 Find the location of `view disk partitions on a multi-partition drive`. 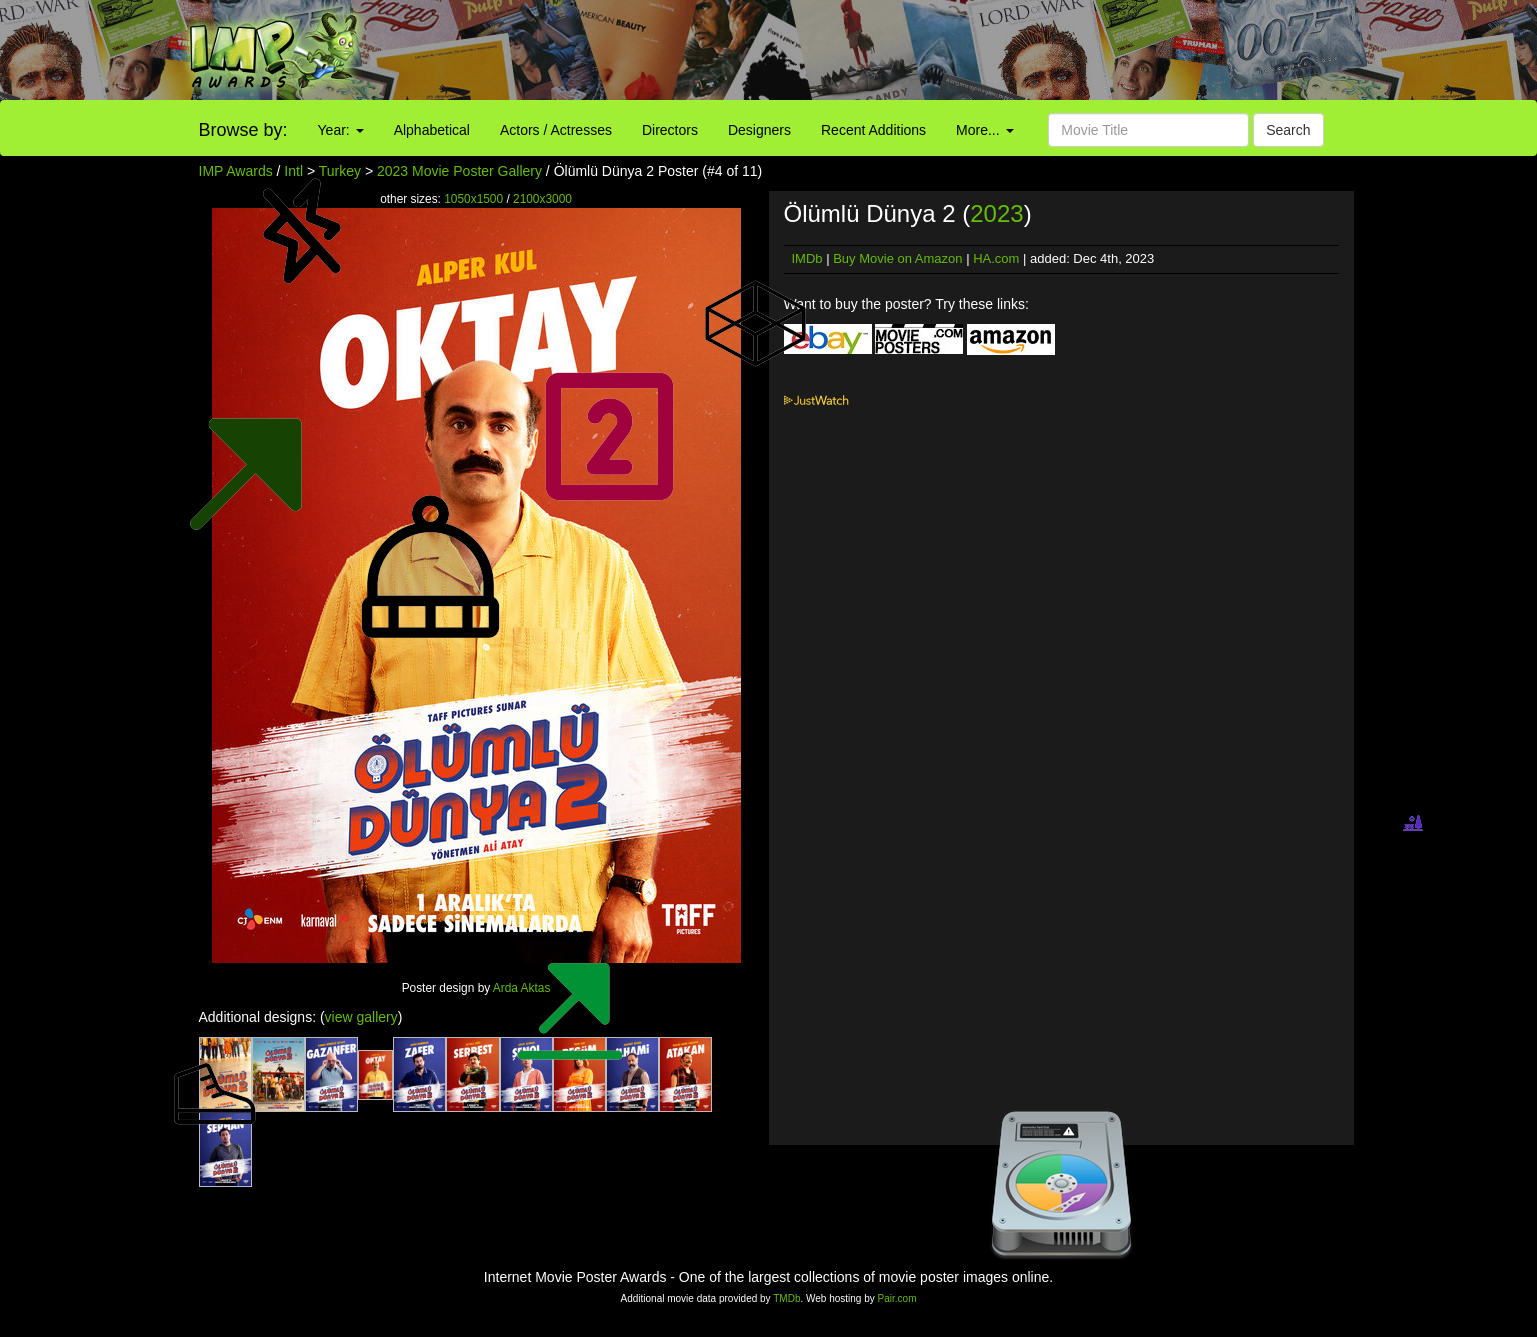

view disk partitions on a multi-partition drive is located at coordinates (1061, 1183).